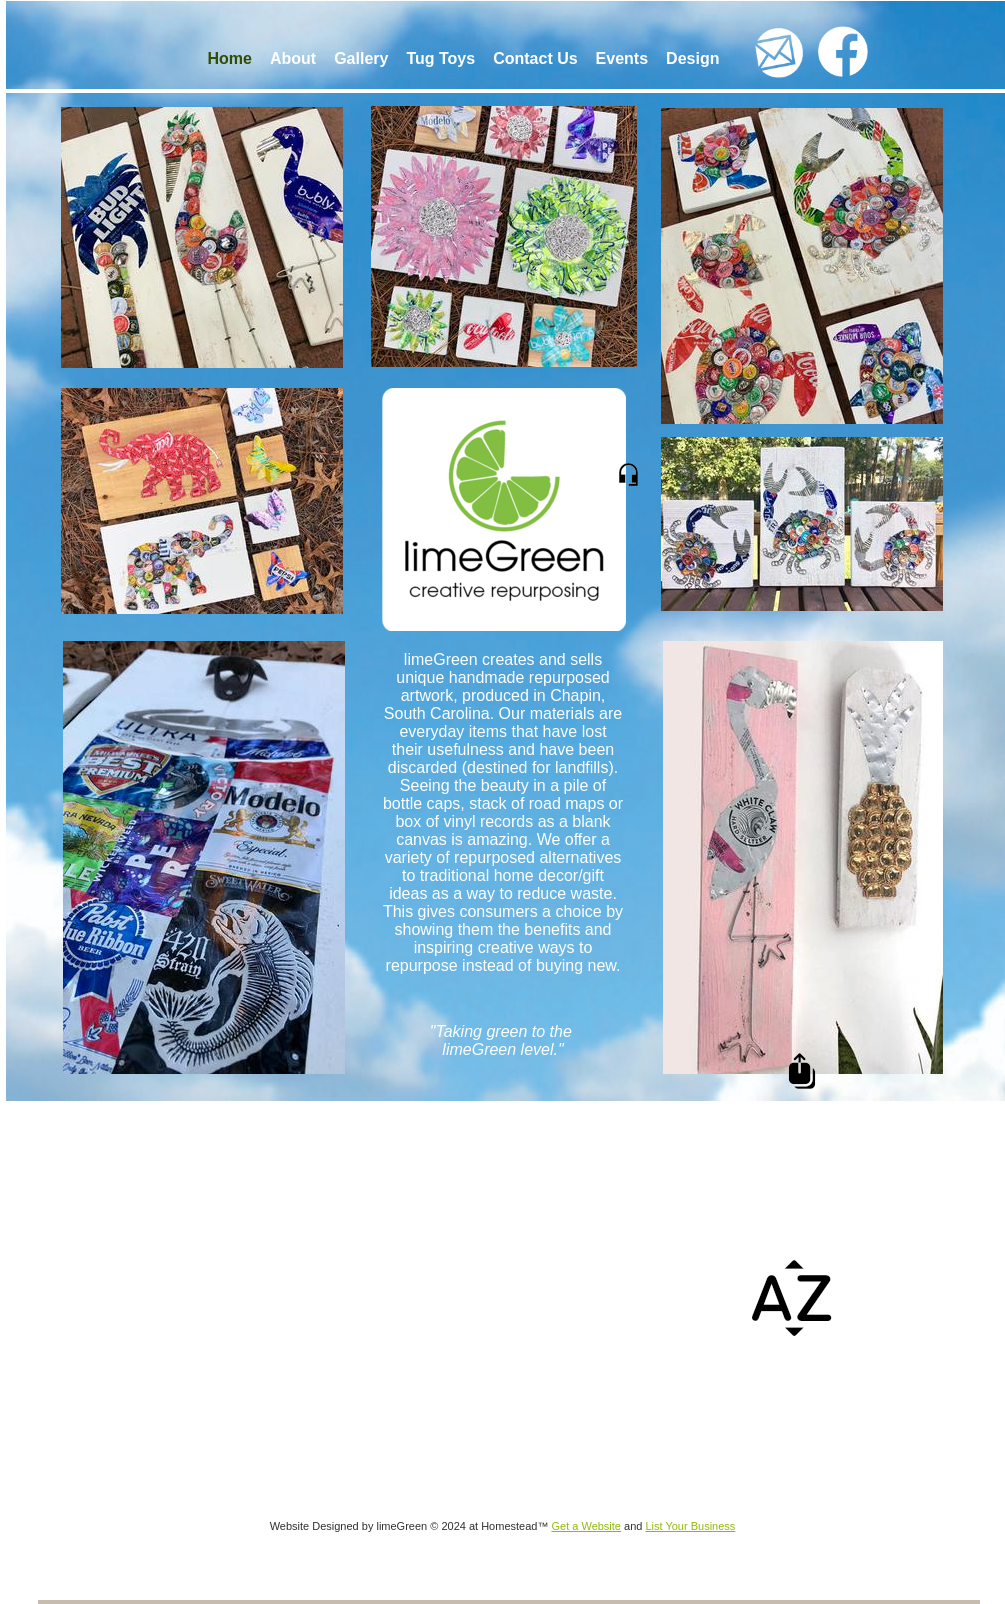 Image resolution: width=1005 pixels, height=1604 pixels. Describe the element at coordinates (792, 1298) in the screenshot. I see `sort items alphabetically` at that location.